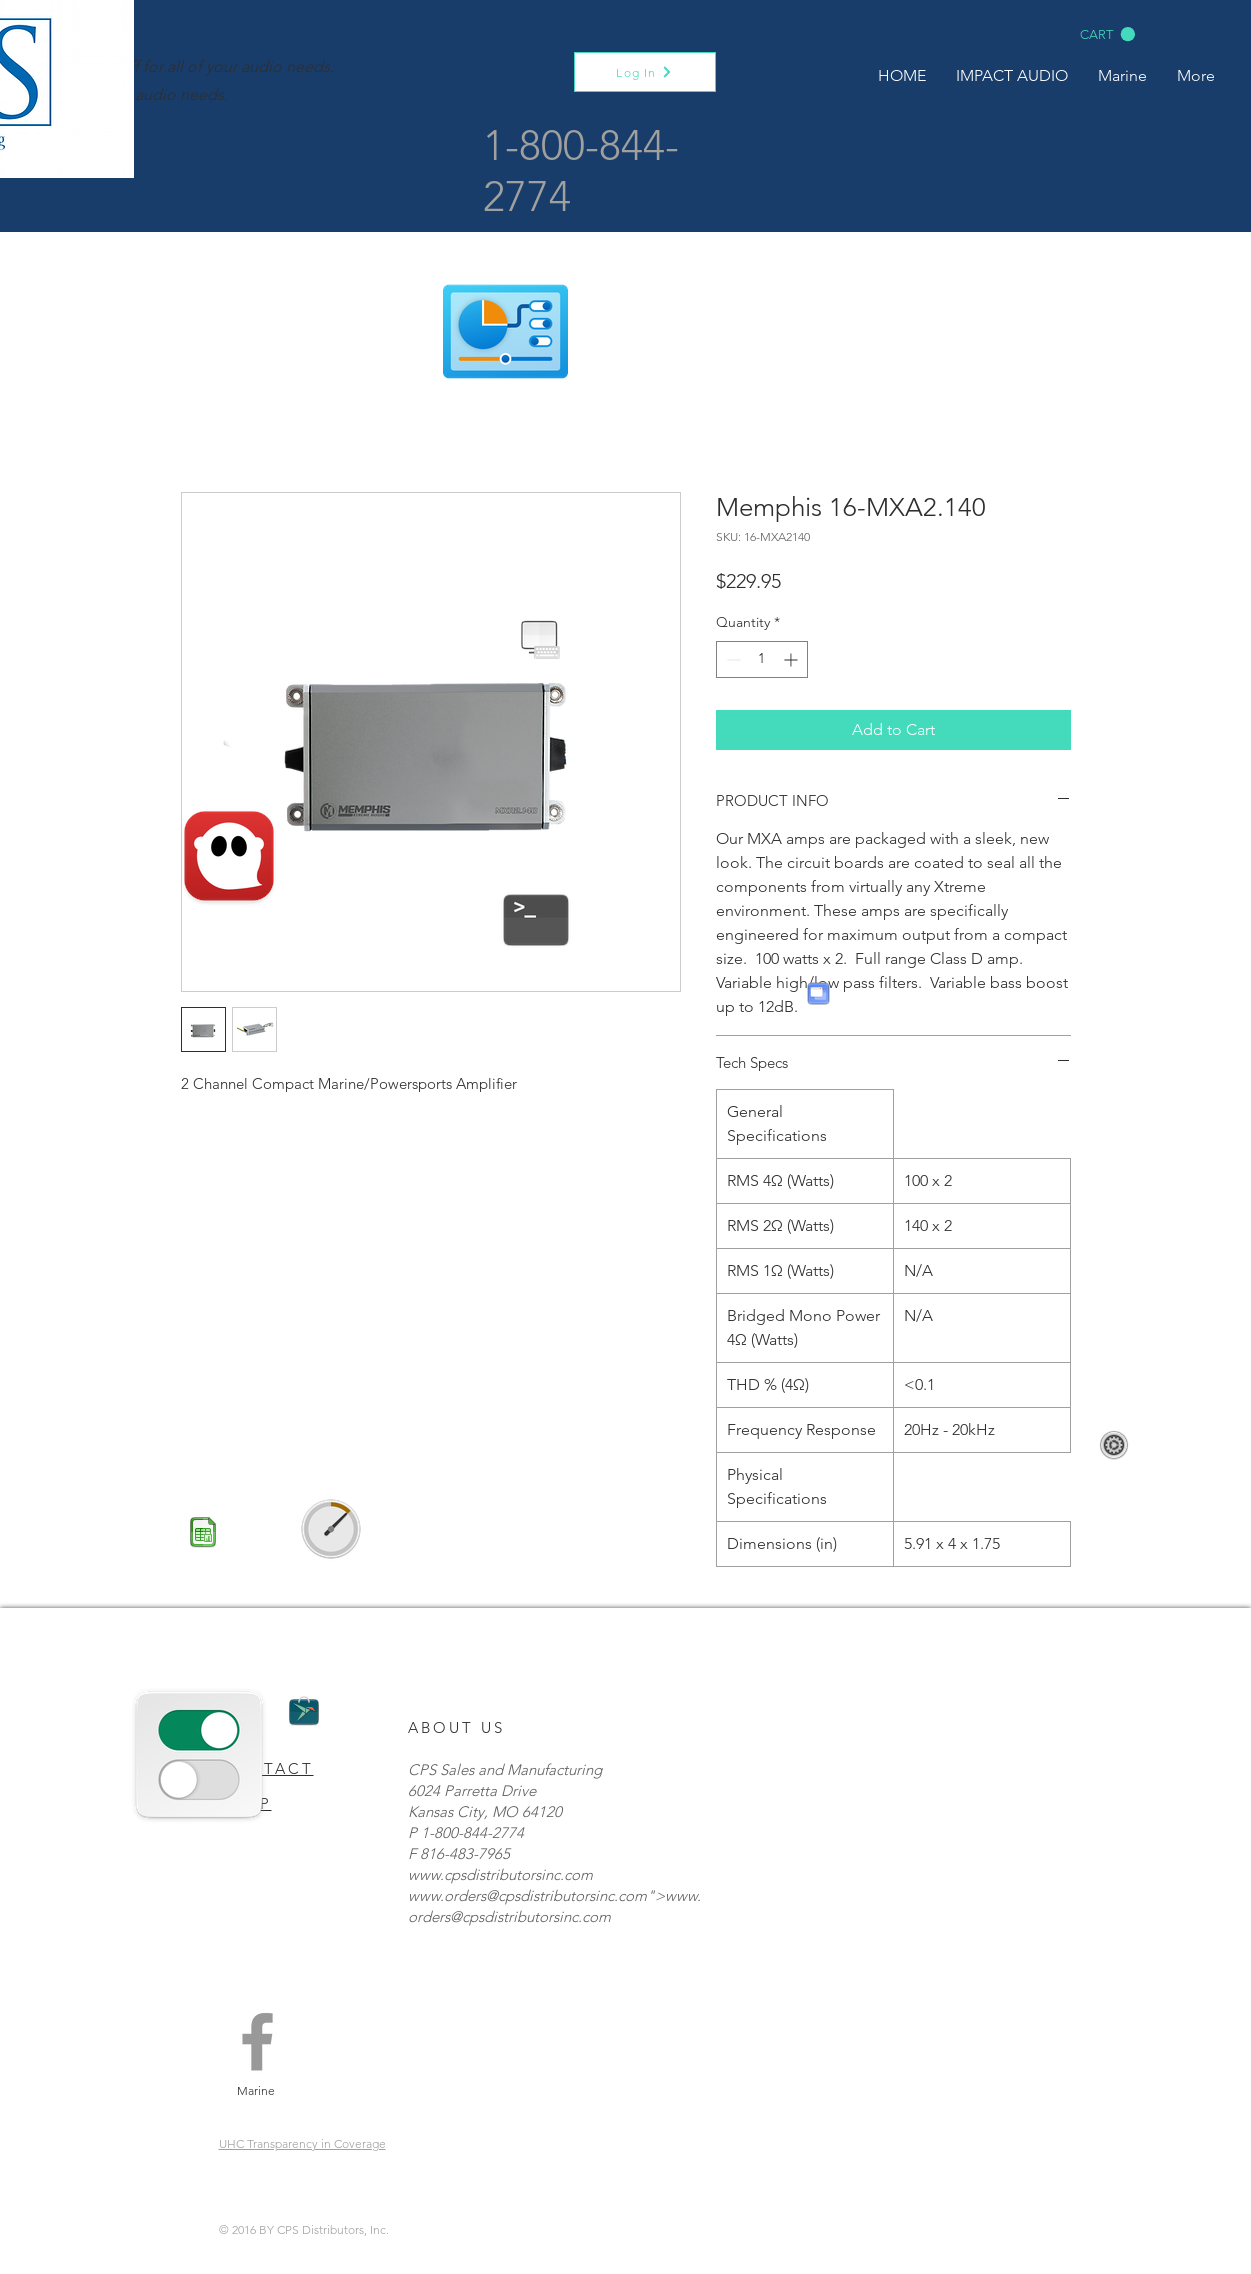 The width and height of the screenshot is (1251, 2274). What do you see at coordinates (505, 331) in the screenshot?
I see `open windows control panel settings` at bounding box center [505, 331].